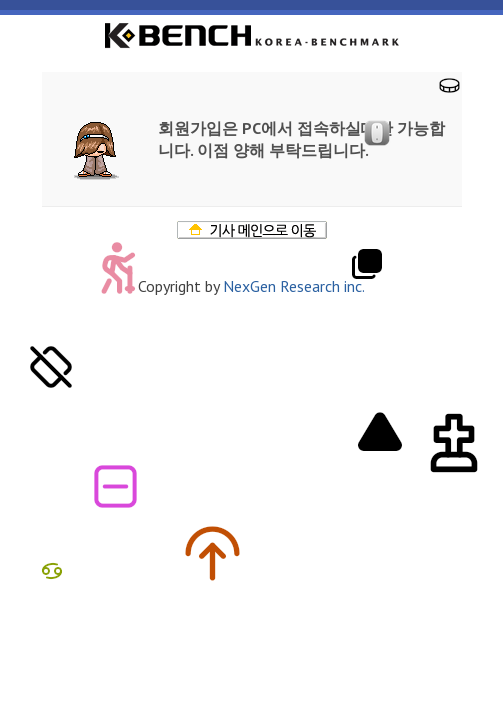 Image resolution: width=503 pixels, height=720 pixels. Describe the element at coordinates (380, 433) in the screenshot. I see `indicates a warning or alert status` at that location.